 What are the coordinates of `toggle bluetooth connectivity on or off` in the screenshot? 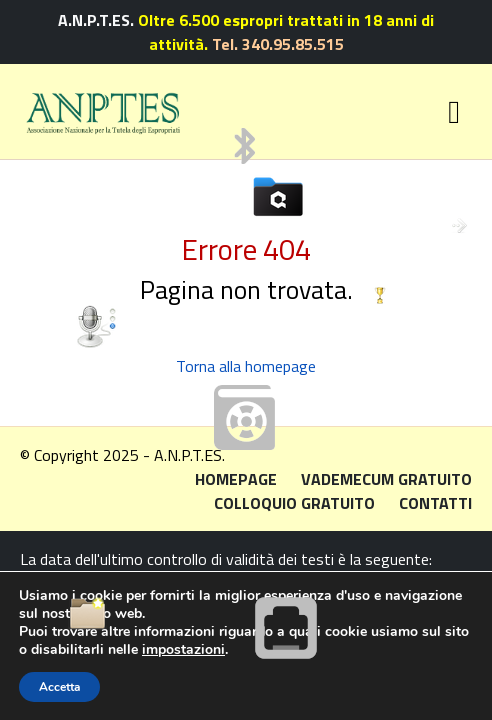 It's located at (246, 146).